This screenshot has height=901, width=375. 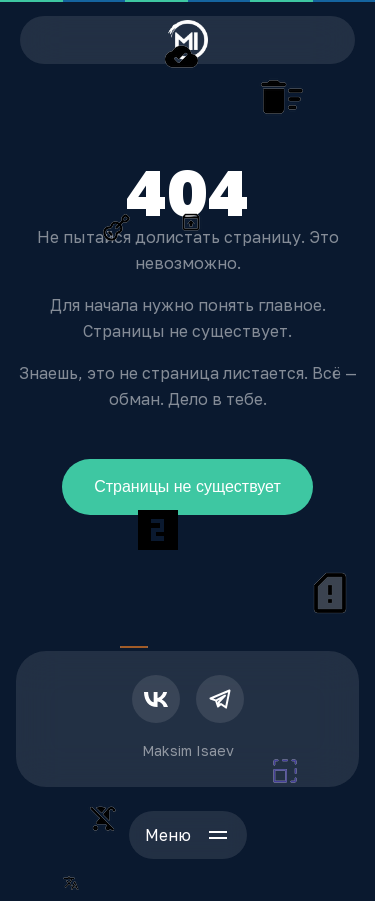 What do you see at coordinates (116, 227) in the screenshot?
I see `access music or instrument settings` at bounding box center [116, 227].